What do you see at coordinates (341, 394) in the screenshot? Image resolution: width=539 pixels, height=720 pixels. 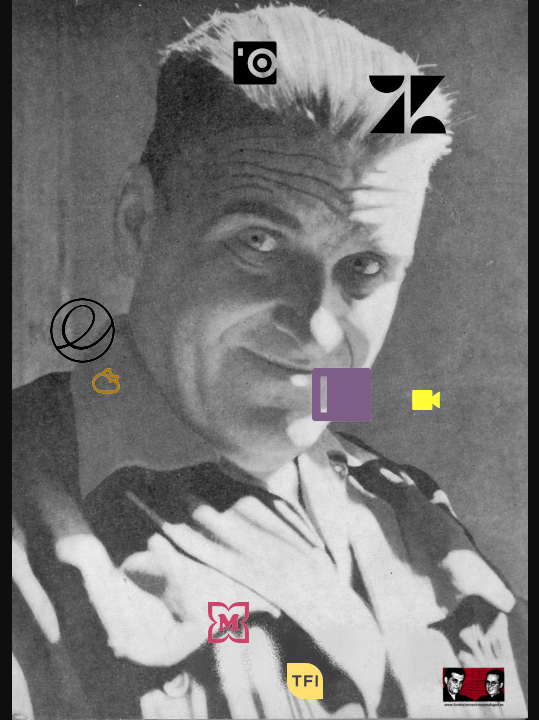 I see `toggle left sidebar panel` at bounding box center [341, 394].